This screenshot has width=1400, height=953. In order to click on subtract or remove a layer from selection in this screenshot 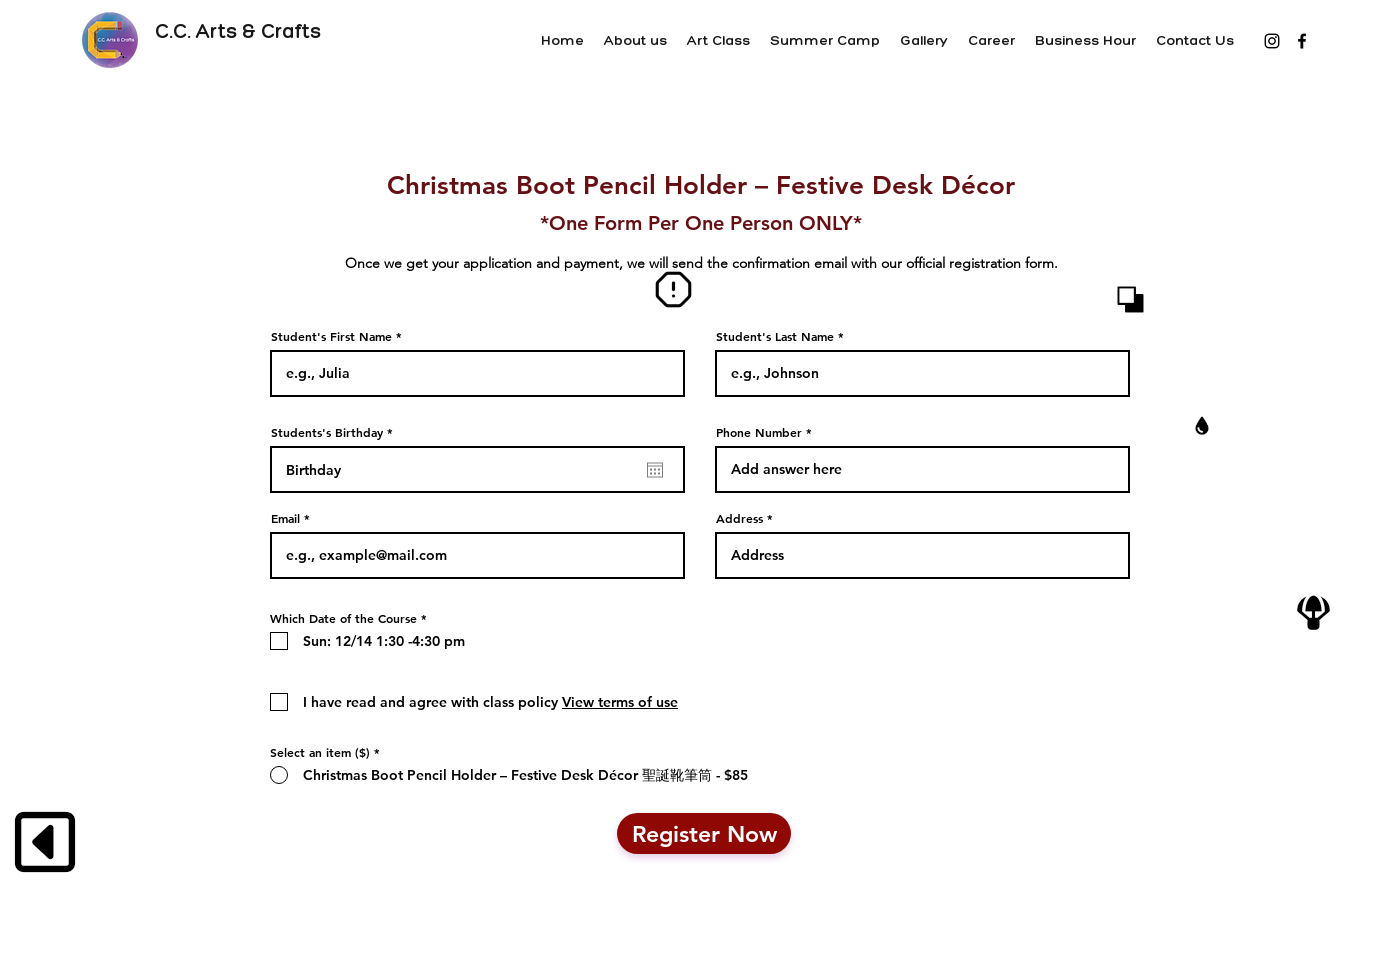, I will do `click(1130, 299)`.